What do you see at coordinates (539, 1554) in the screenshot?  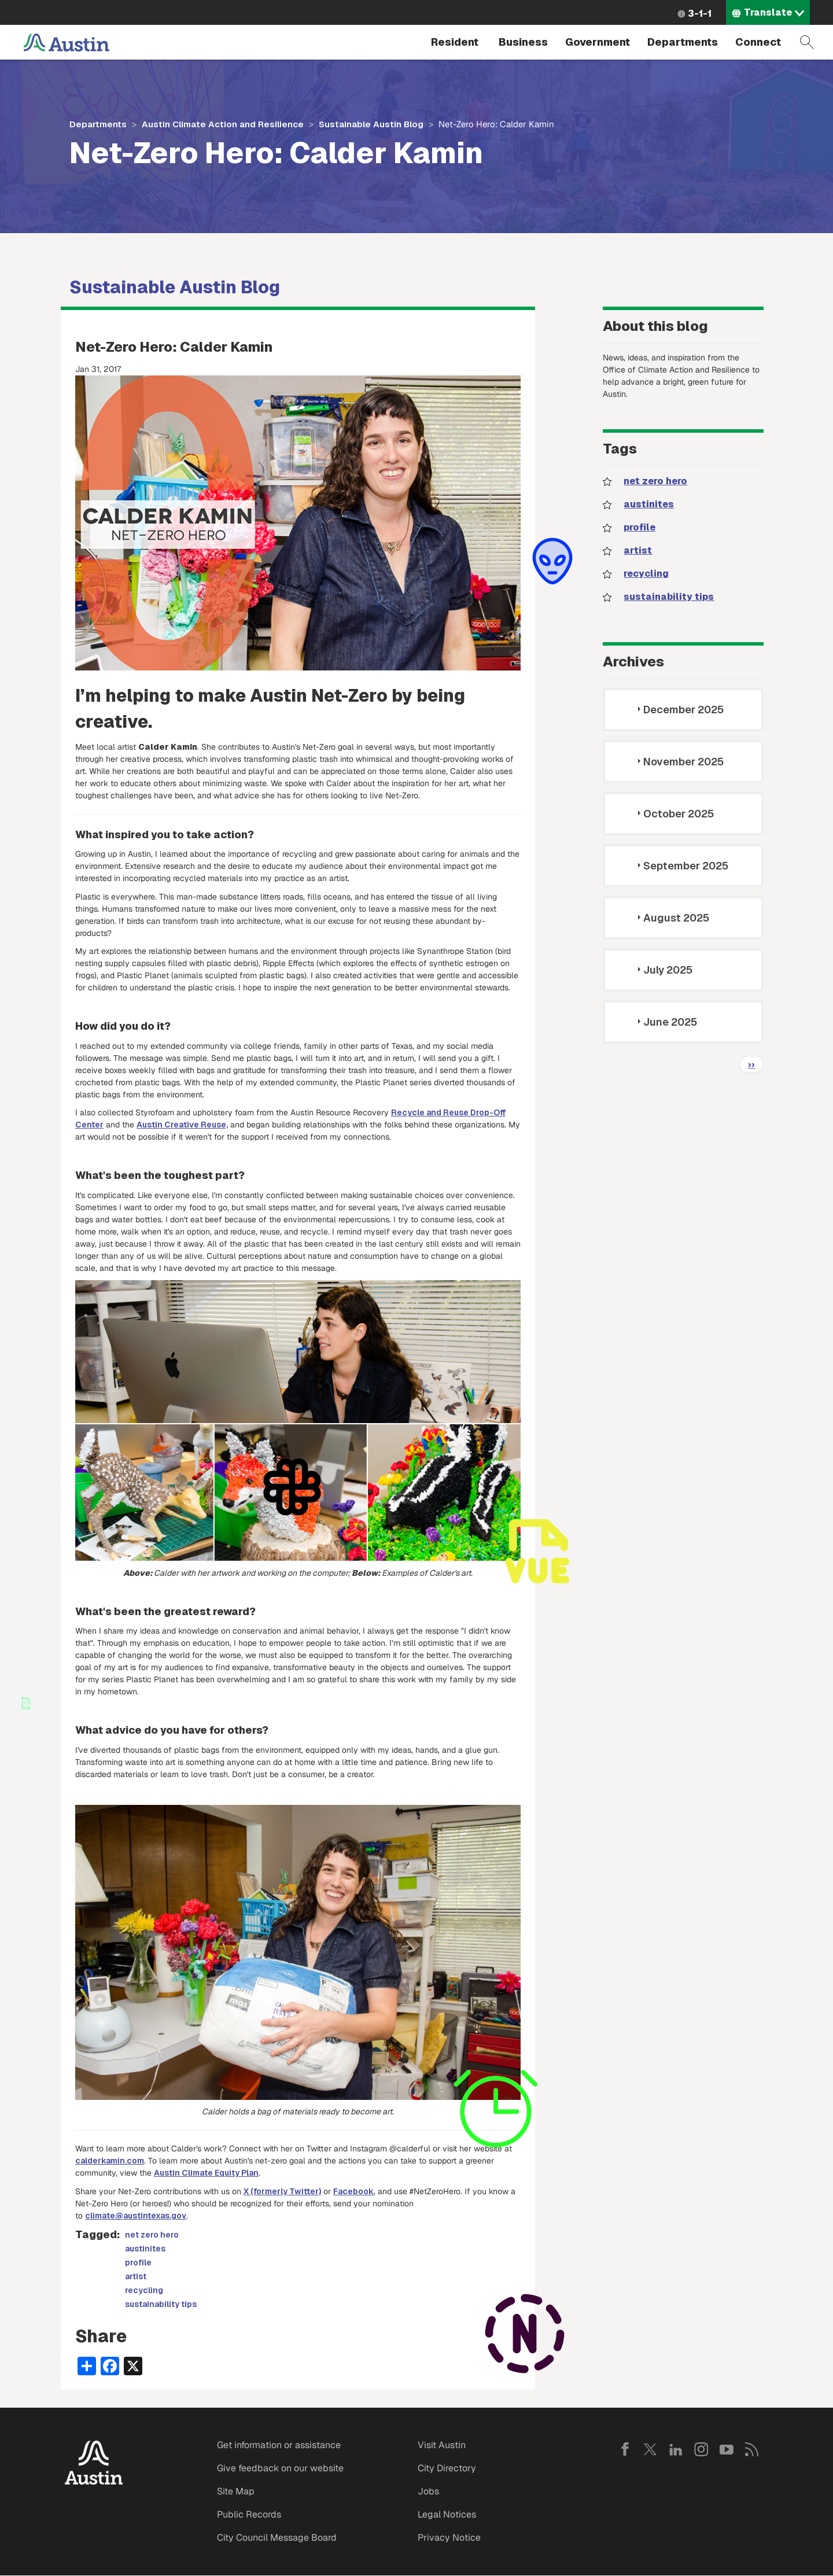 I see `vue.js file type indicator` at bounding box center [539, 1554].